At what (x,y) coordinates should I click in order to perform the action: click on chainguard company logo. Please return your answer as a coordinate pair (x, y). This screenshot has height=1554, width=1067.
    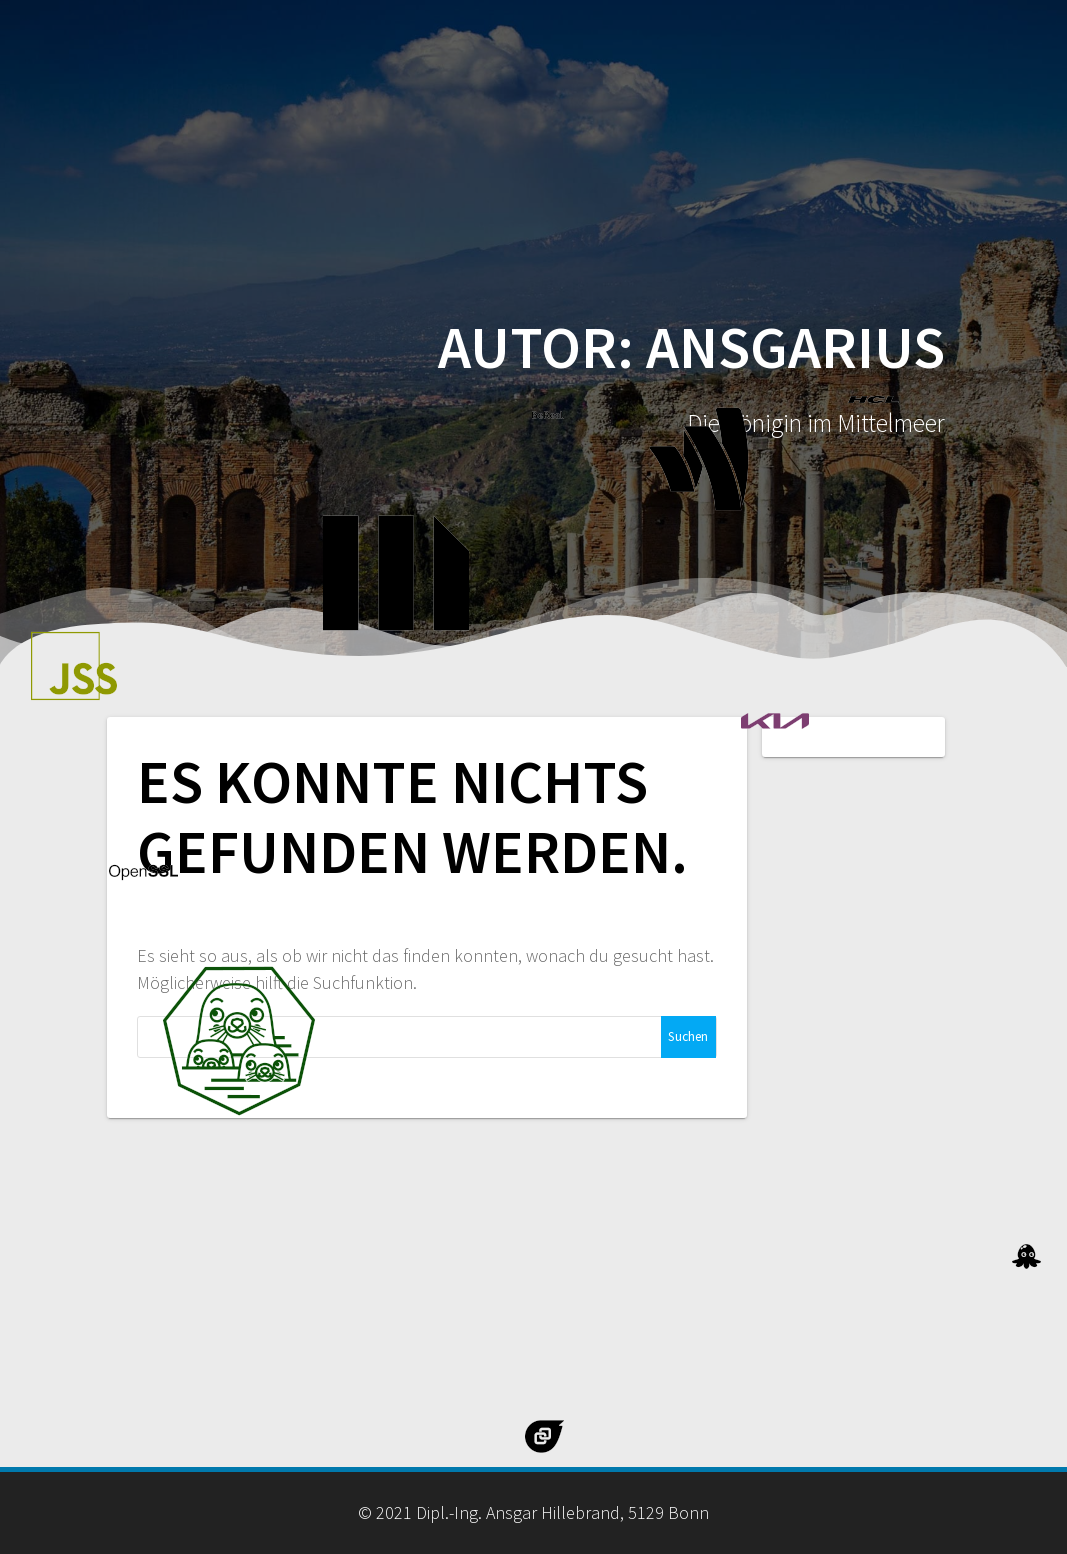
    Looking at the image, I should click on (1026, 1256).